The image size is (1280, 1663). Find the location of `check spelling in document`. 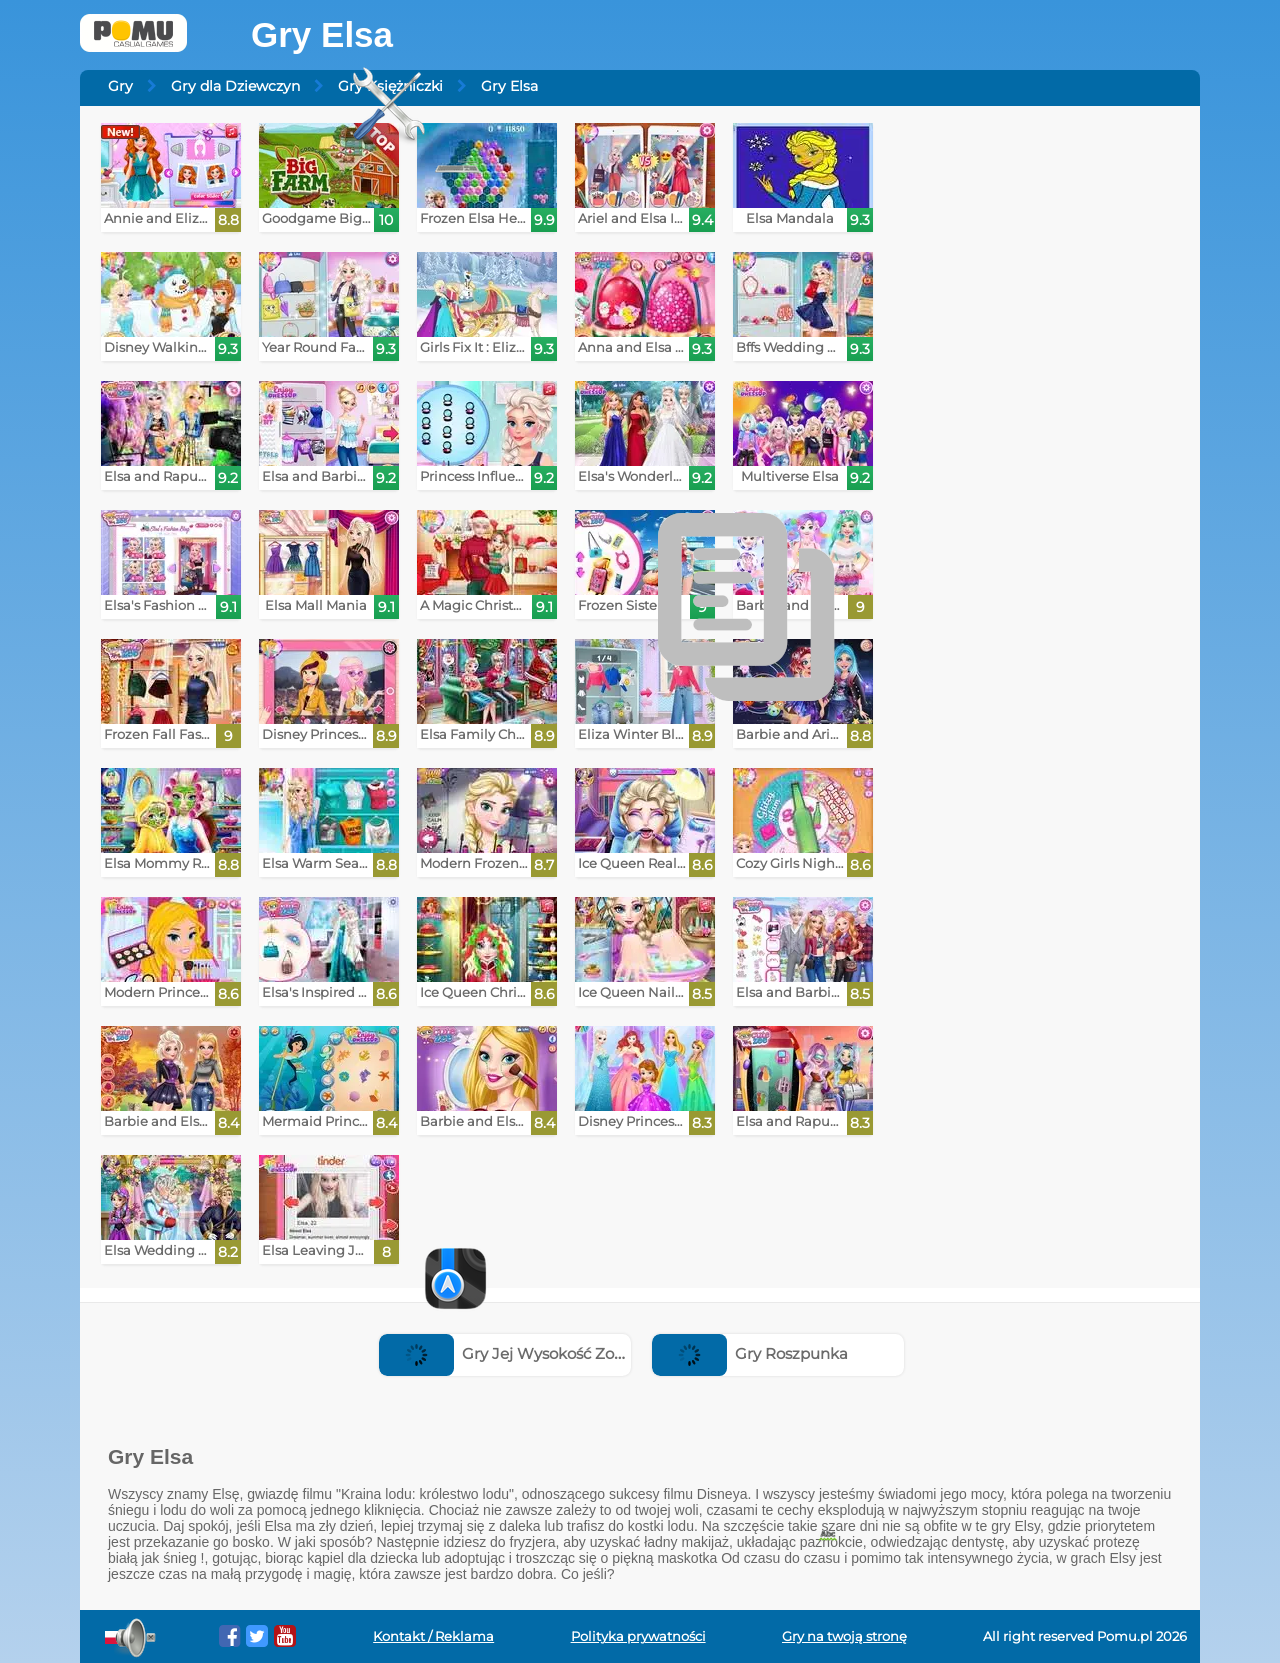

check spelling in document is located at coordinates (828, 1536).